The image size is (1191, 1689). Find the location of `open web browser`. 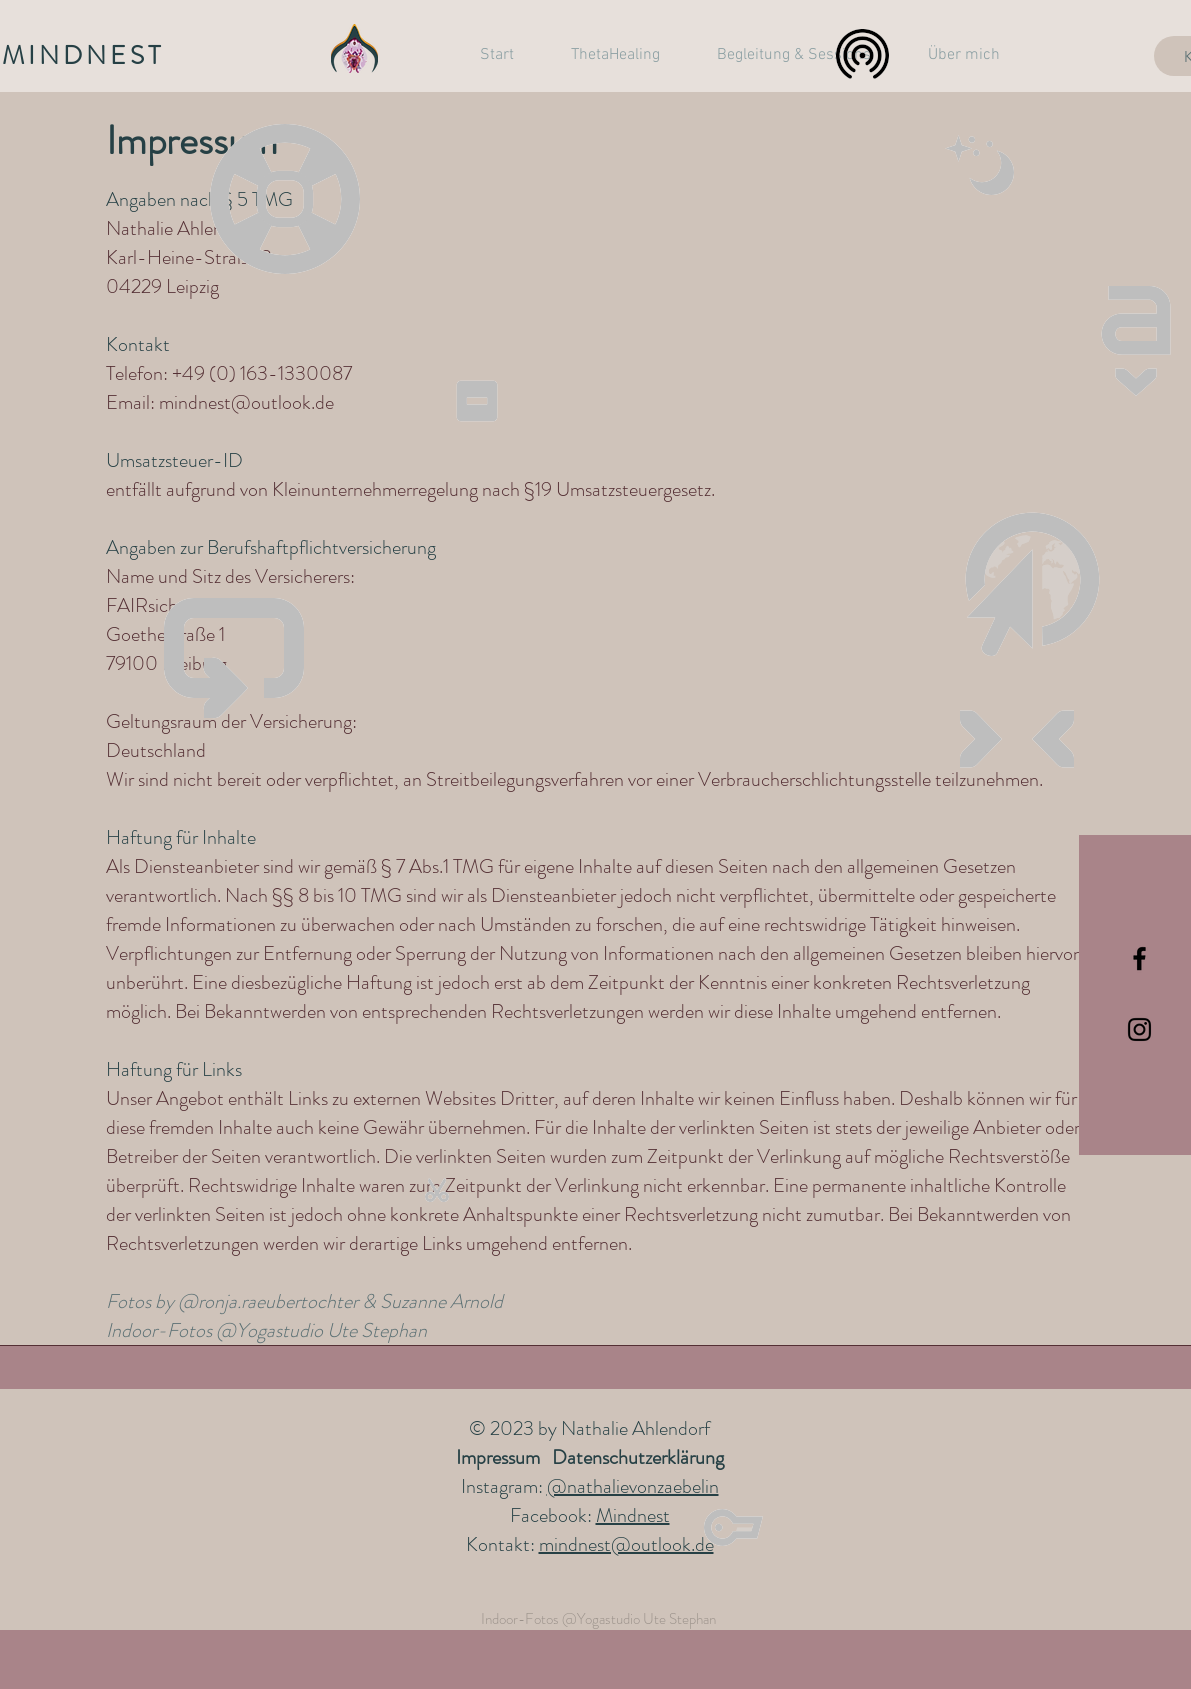

open web browser is located at coordinates (1032, 579).